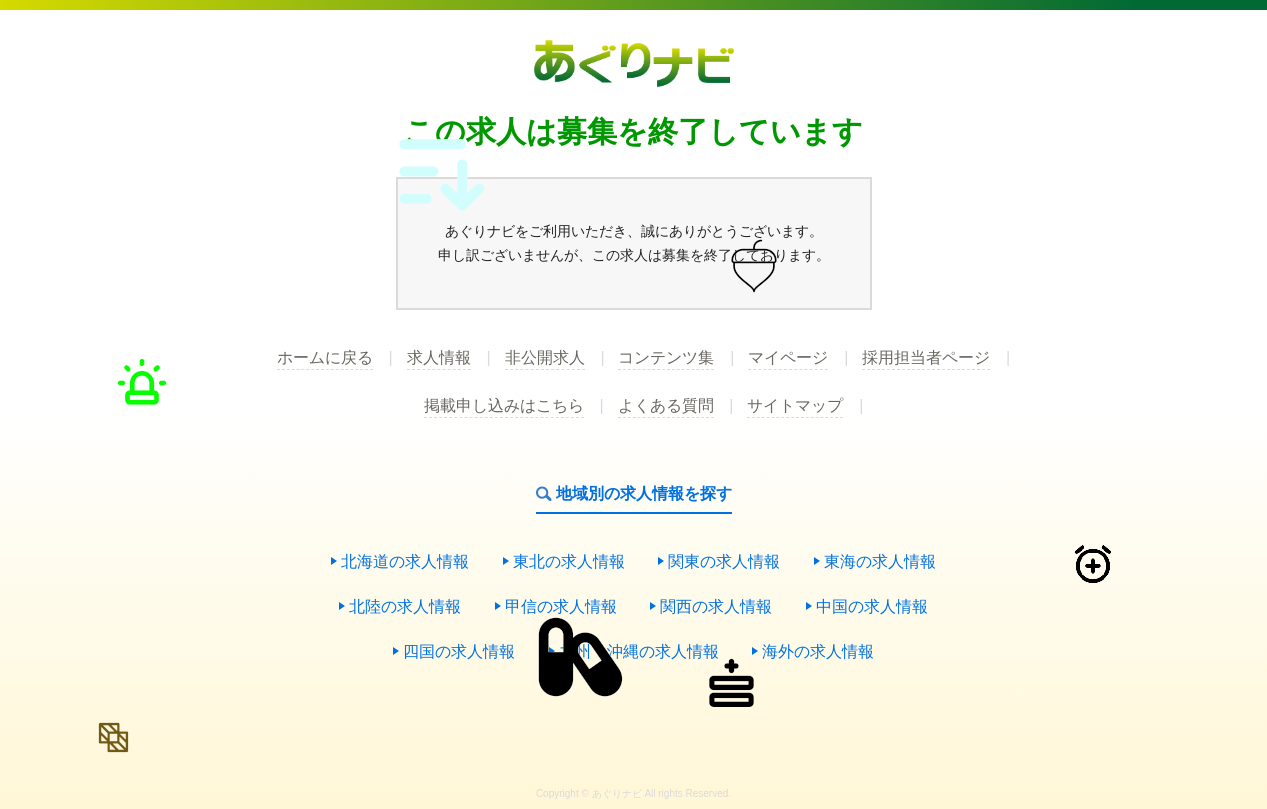 The height and width of the screenshot is (809, 1267). What do you see at coordinates (113, 737) in the screenshot?
I see `exclude overlapping areas from selection` at bounding box center [113, 737].